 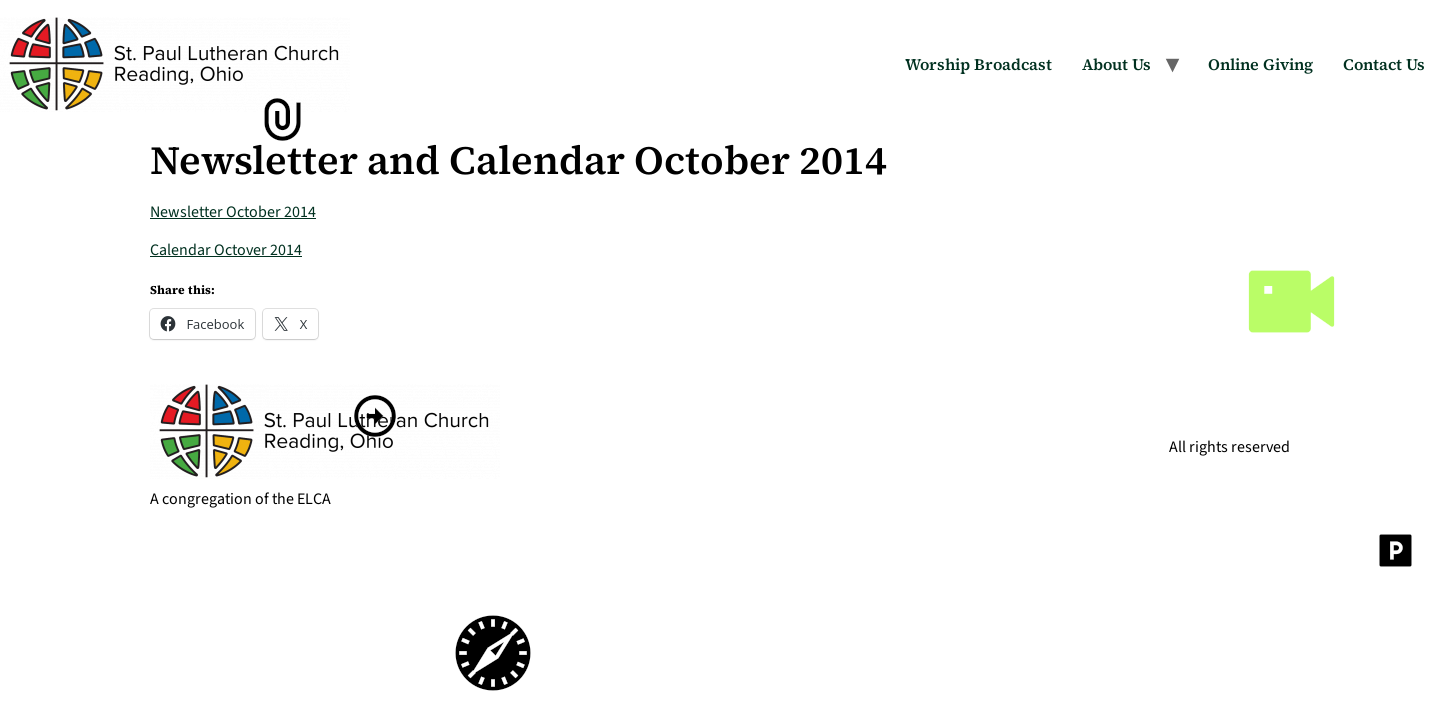 I want to click on indicates a parking location or facility, so click(x=1395, y=550).